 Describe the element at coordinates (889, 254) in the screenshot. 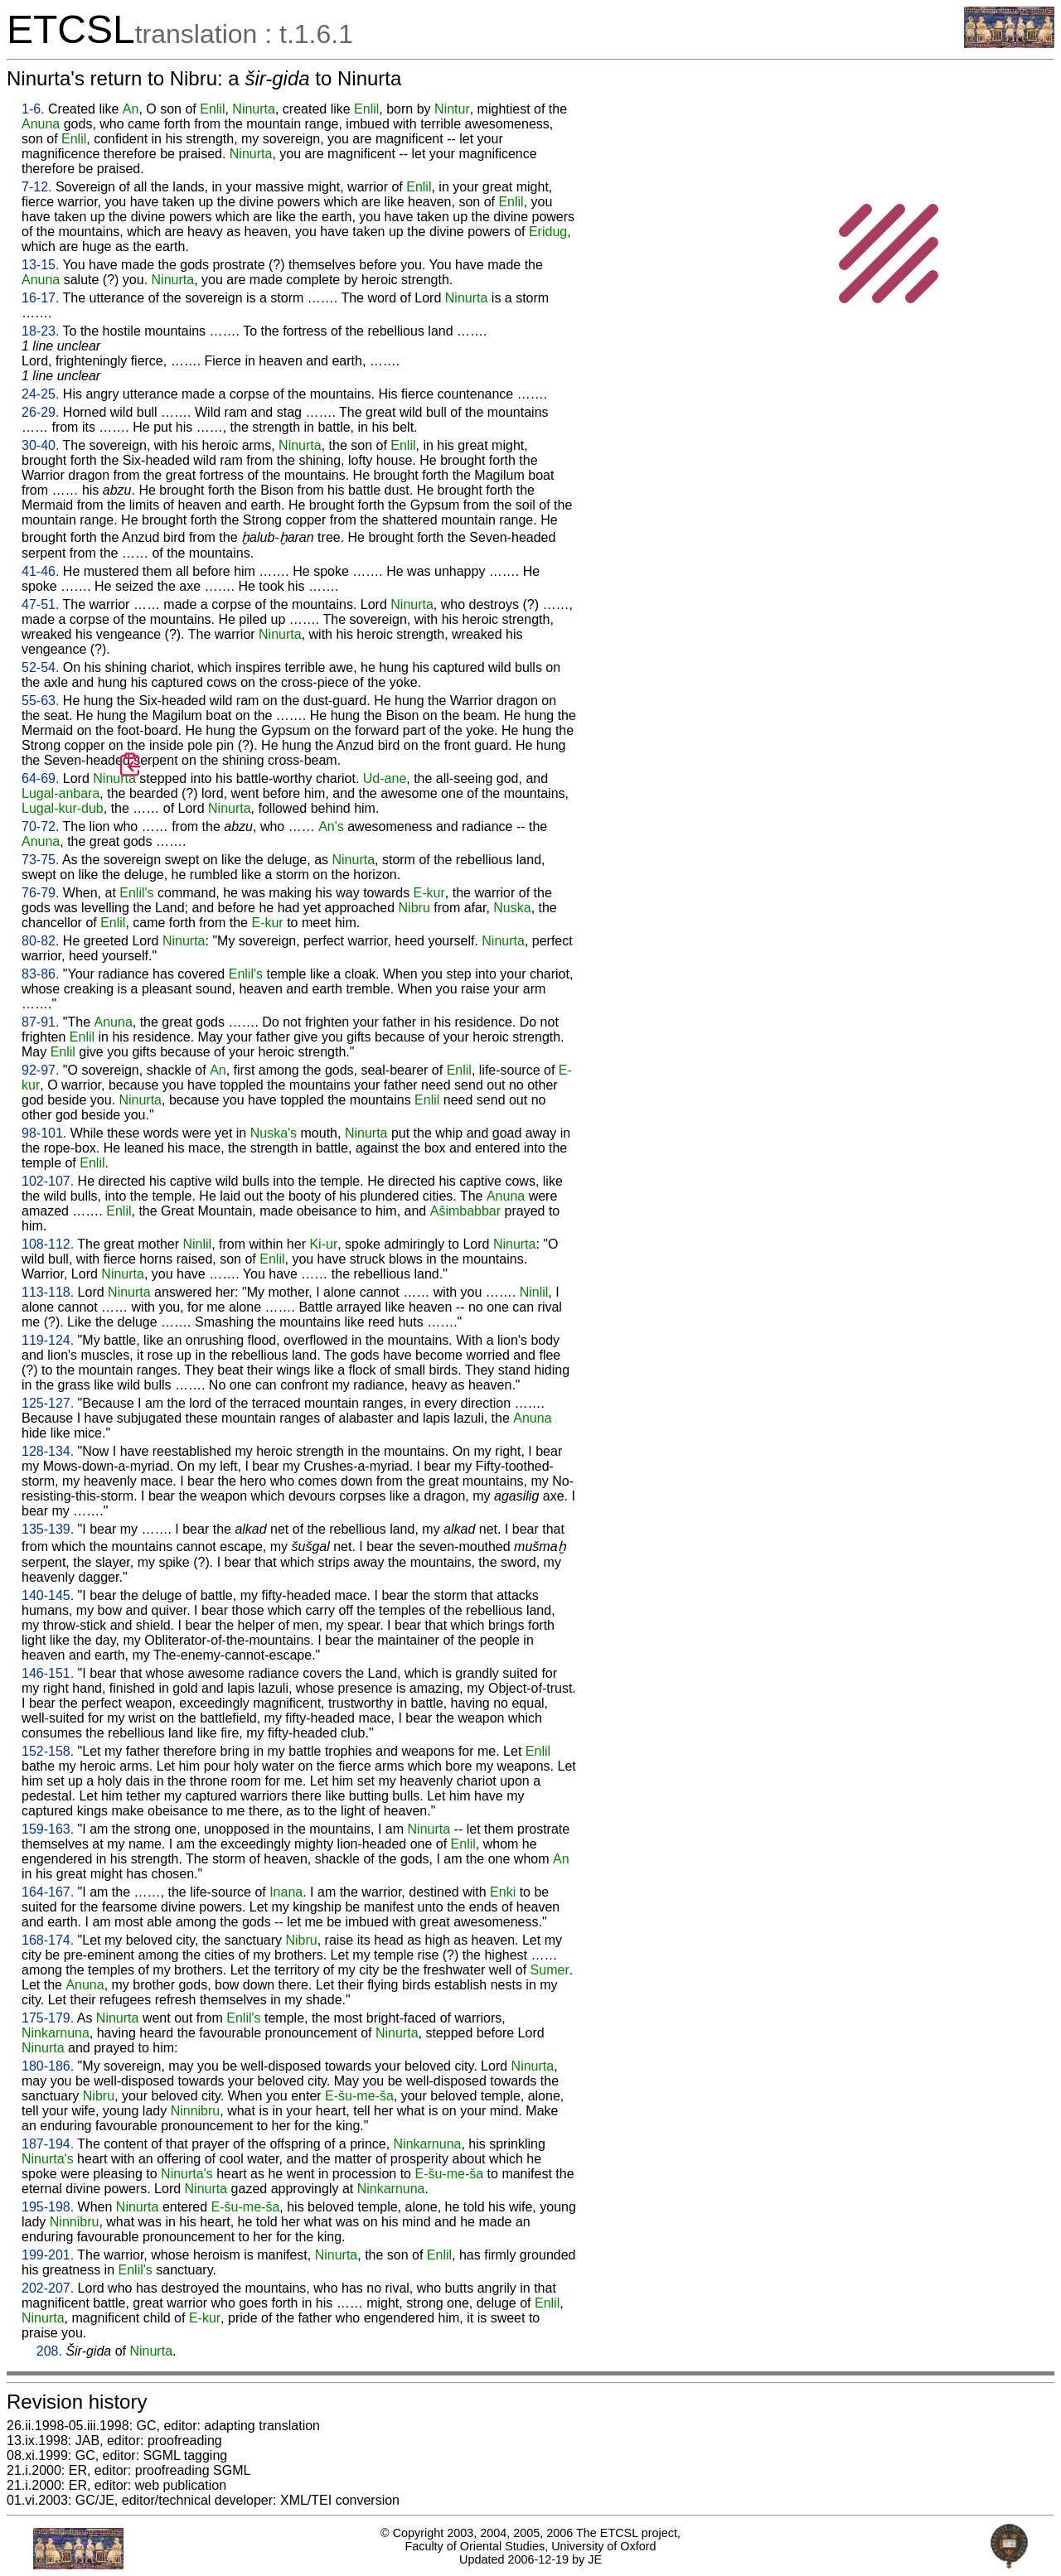

I see `change background style or pattern` at that location.